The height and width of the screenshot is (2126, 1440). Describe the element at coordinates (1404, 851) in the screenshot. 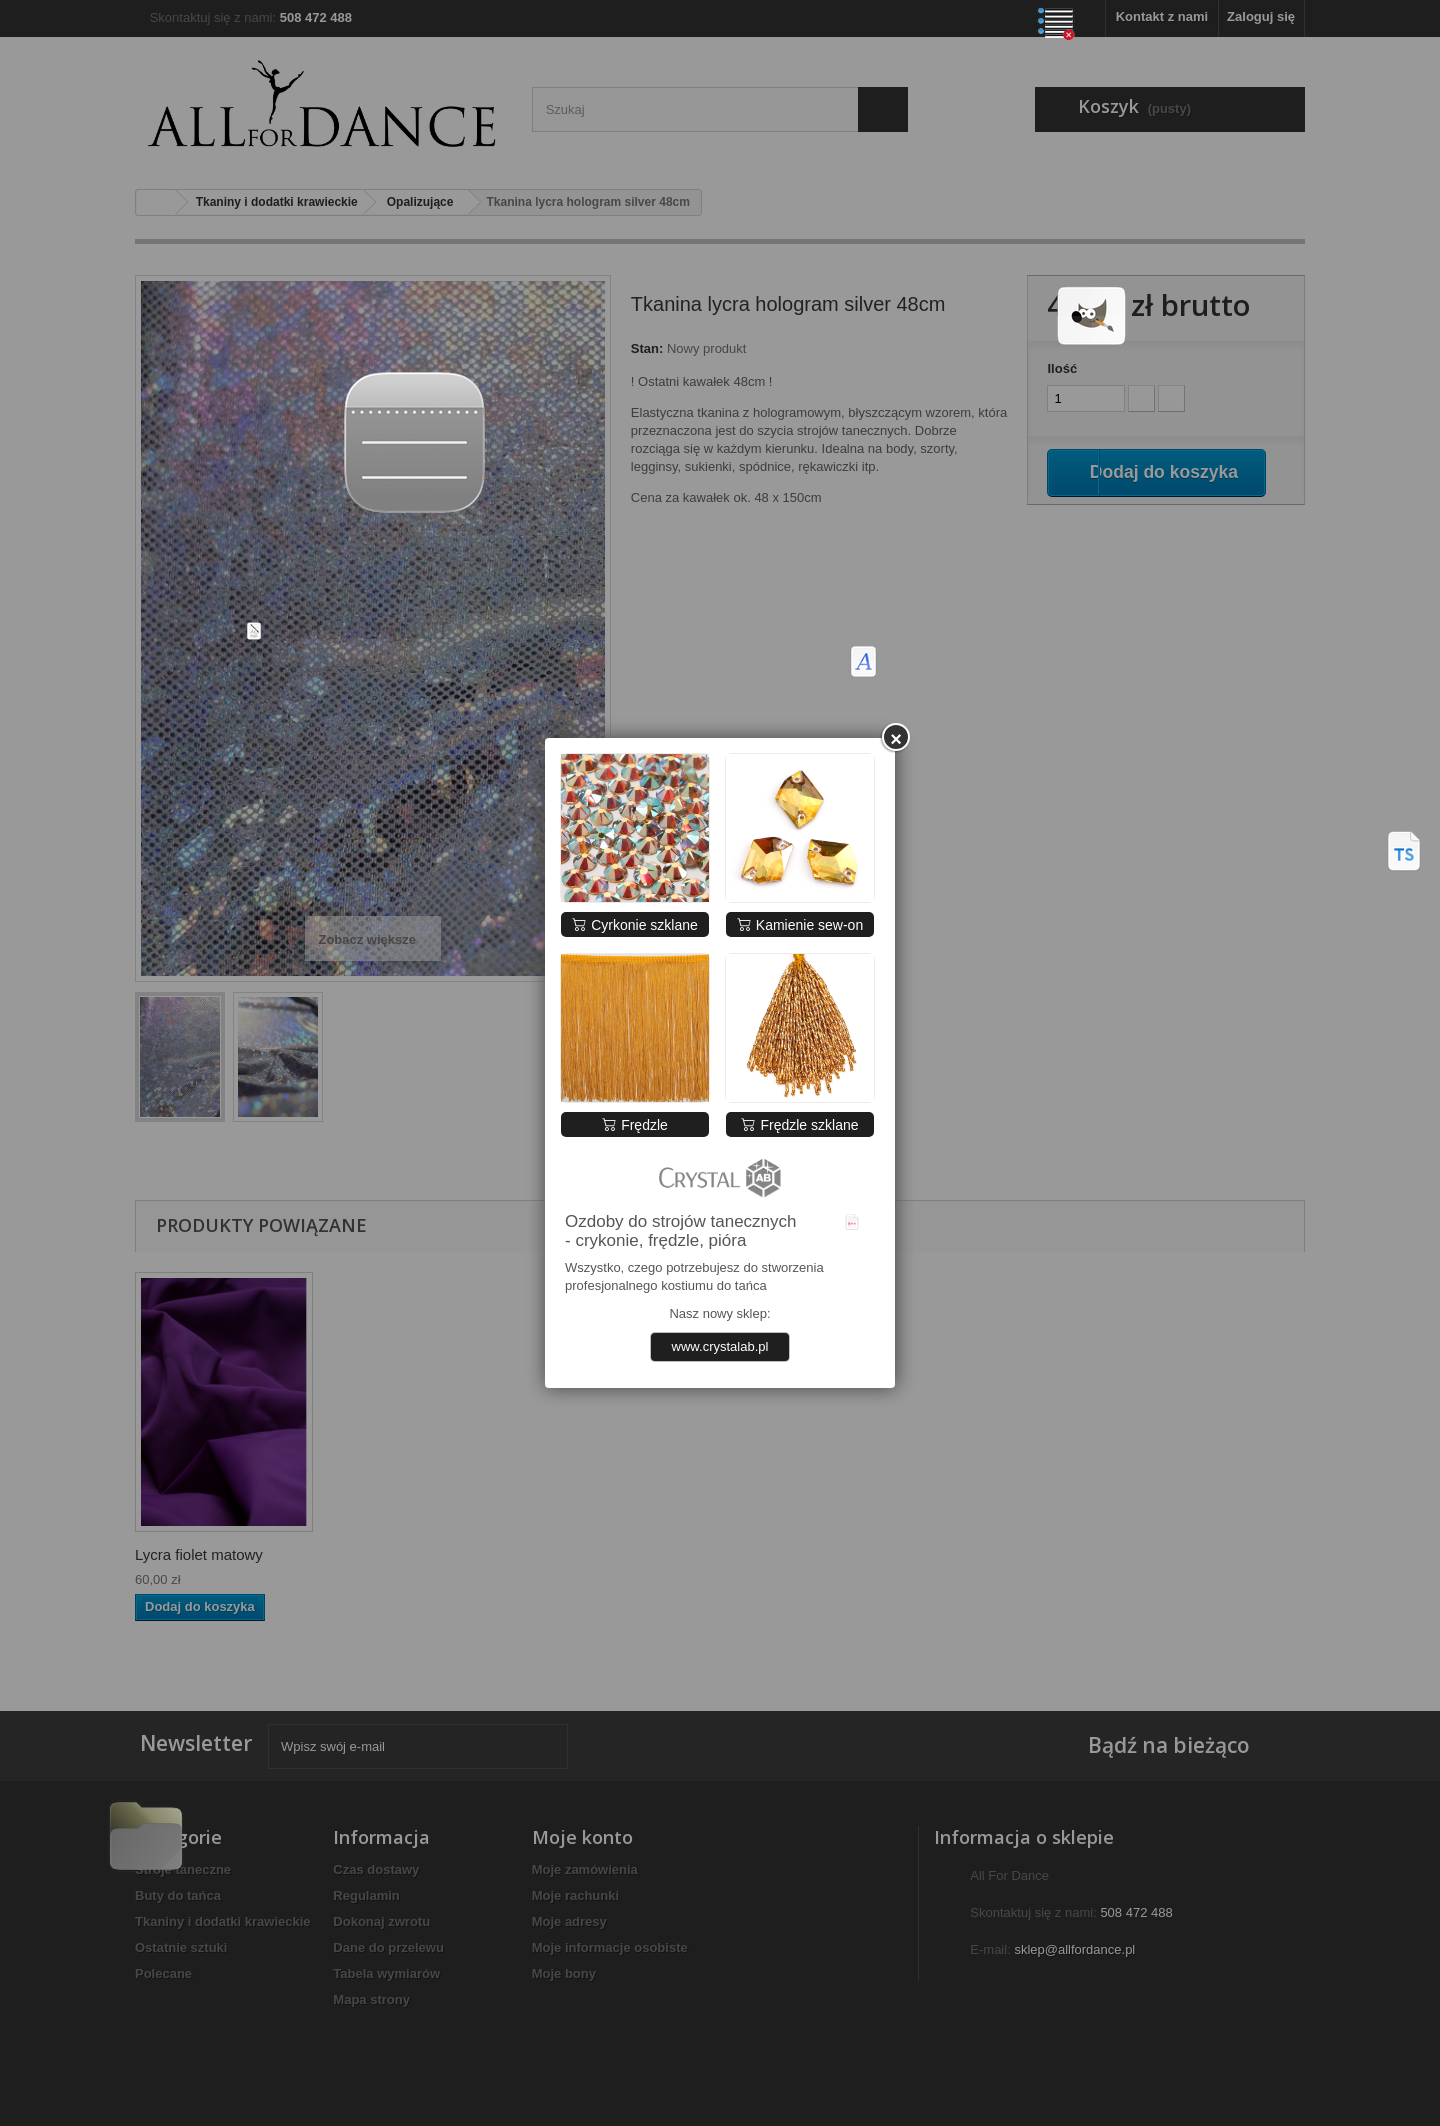

I see `indicates a typescript source file` at that location.